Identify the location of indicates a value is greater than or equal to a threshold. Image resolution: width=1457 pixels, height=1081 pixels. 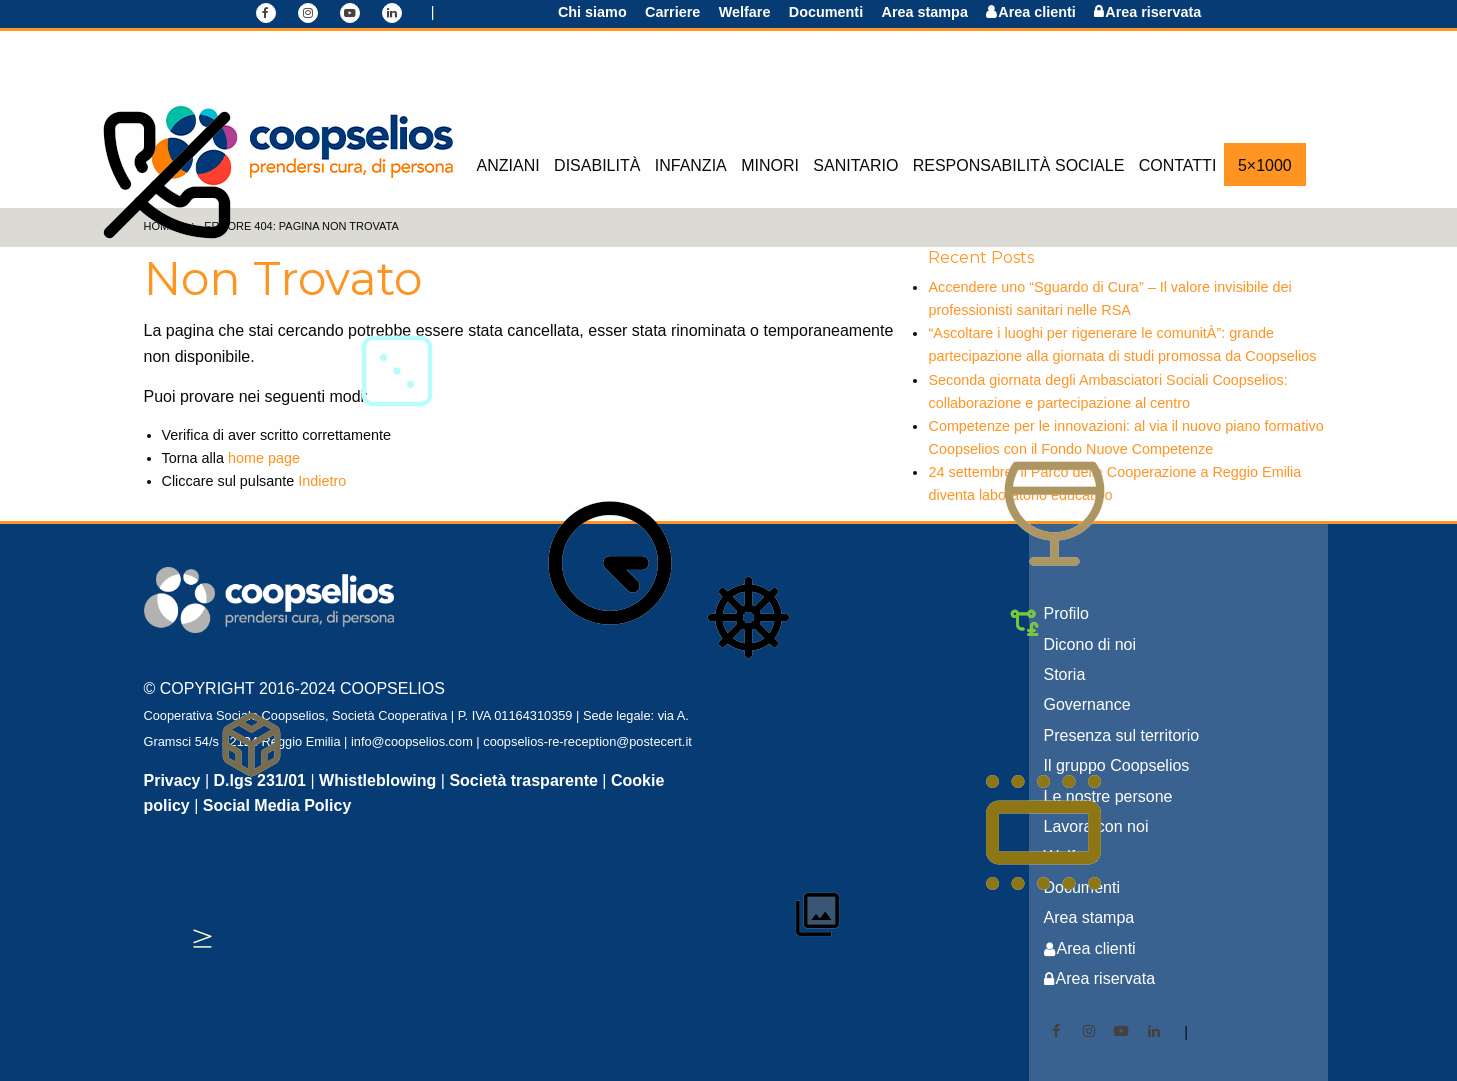
(202, 939).